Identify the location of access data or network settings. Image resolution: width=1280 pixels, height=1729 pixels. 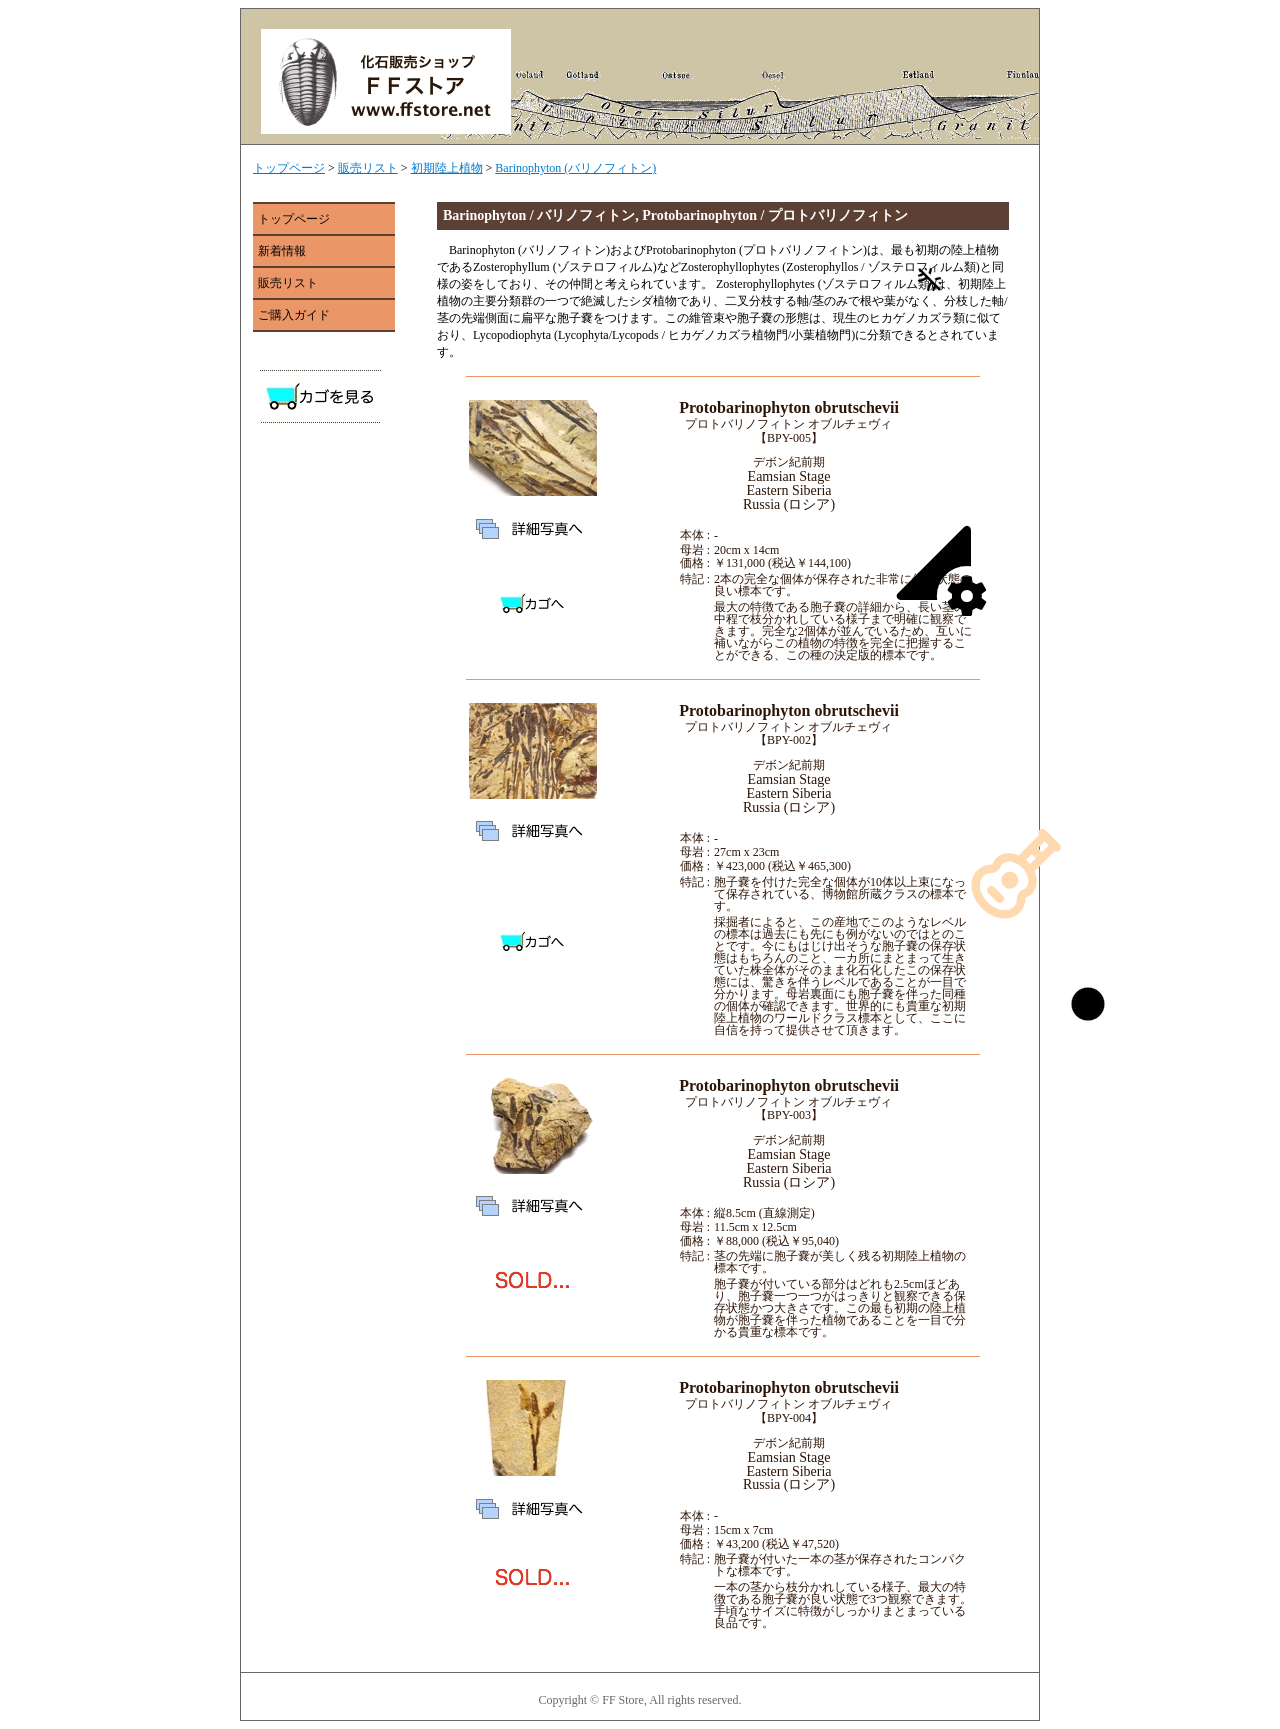
(939, 568).